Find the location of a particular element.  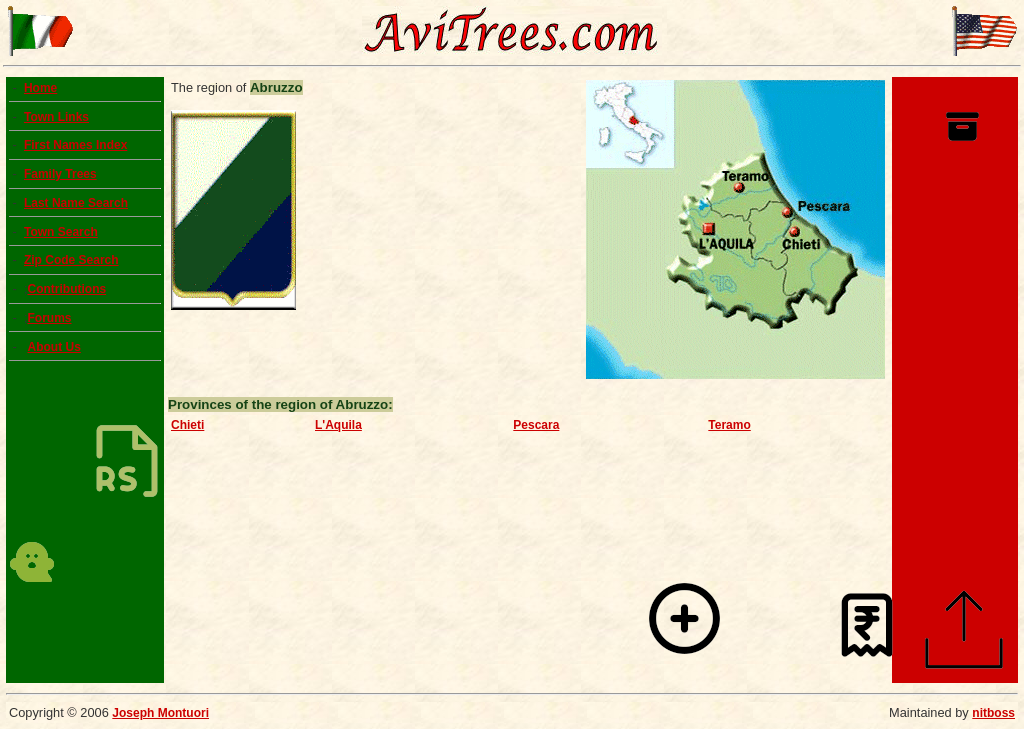

upload a file or document is located at coordinates (964, 633).